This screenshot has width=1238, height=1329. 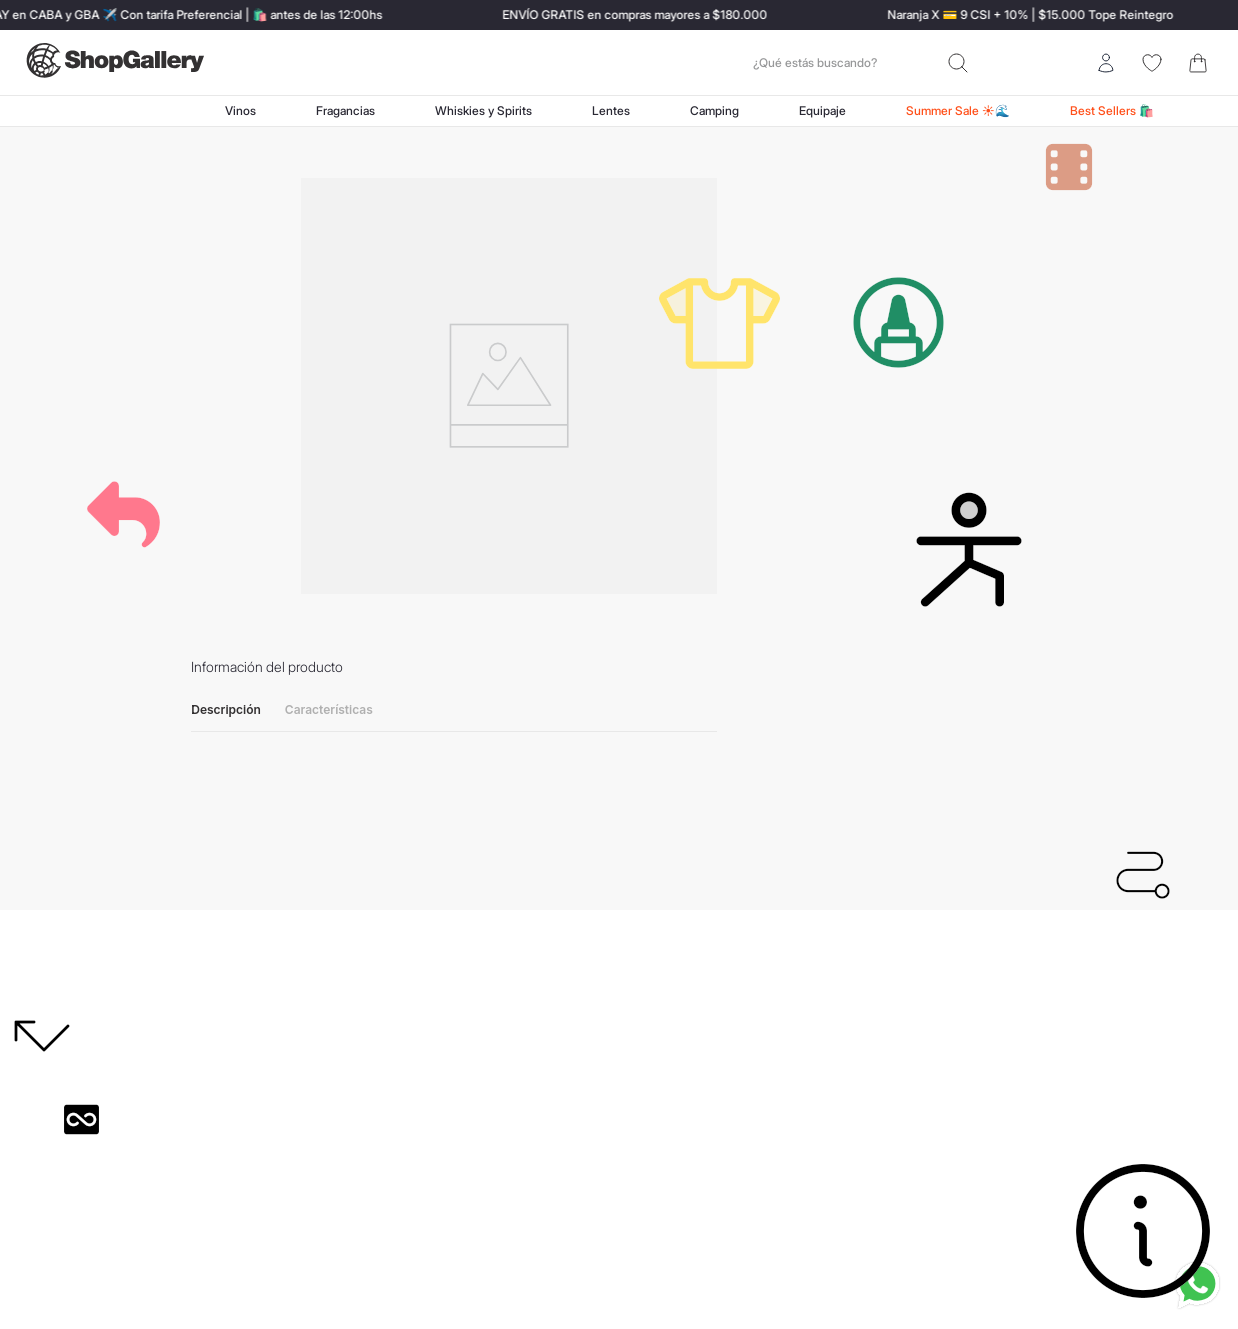 I want to click on indicates unlimited or infinite capacity, so click(x=81, y=1119).